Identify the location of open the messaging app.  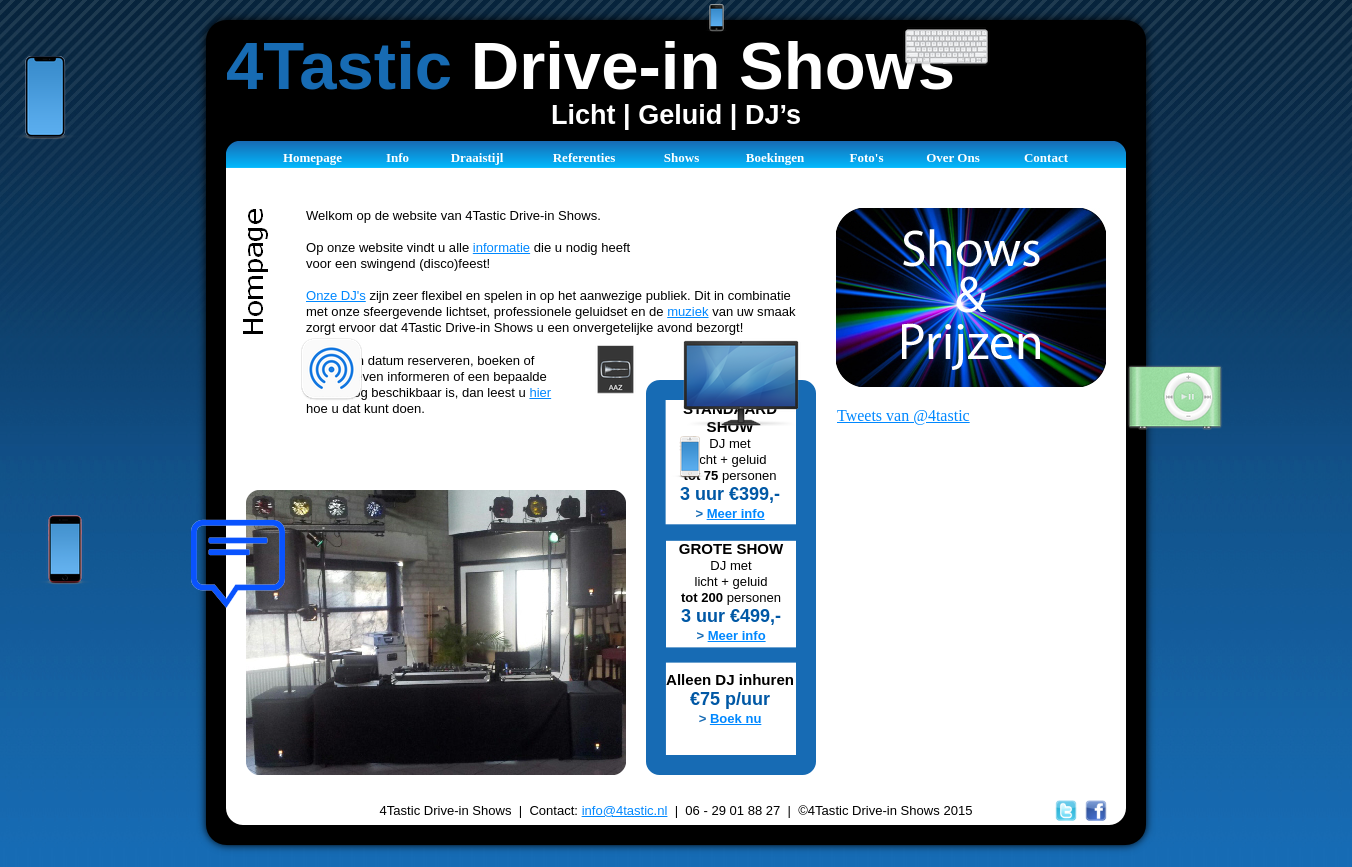
(238, 561).